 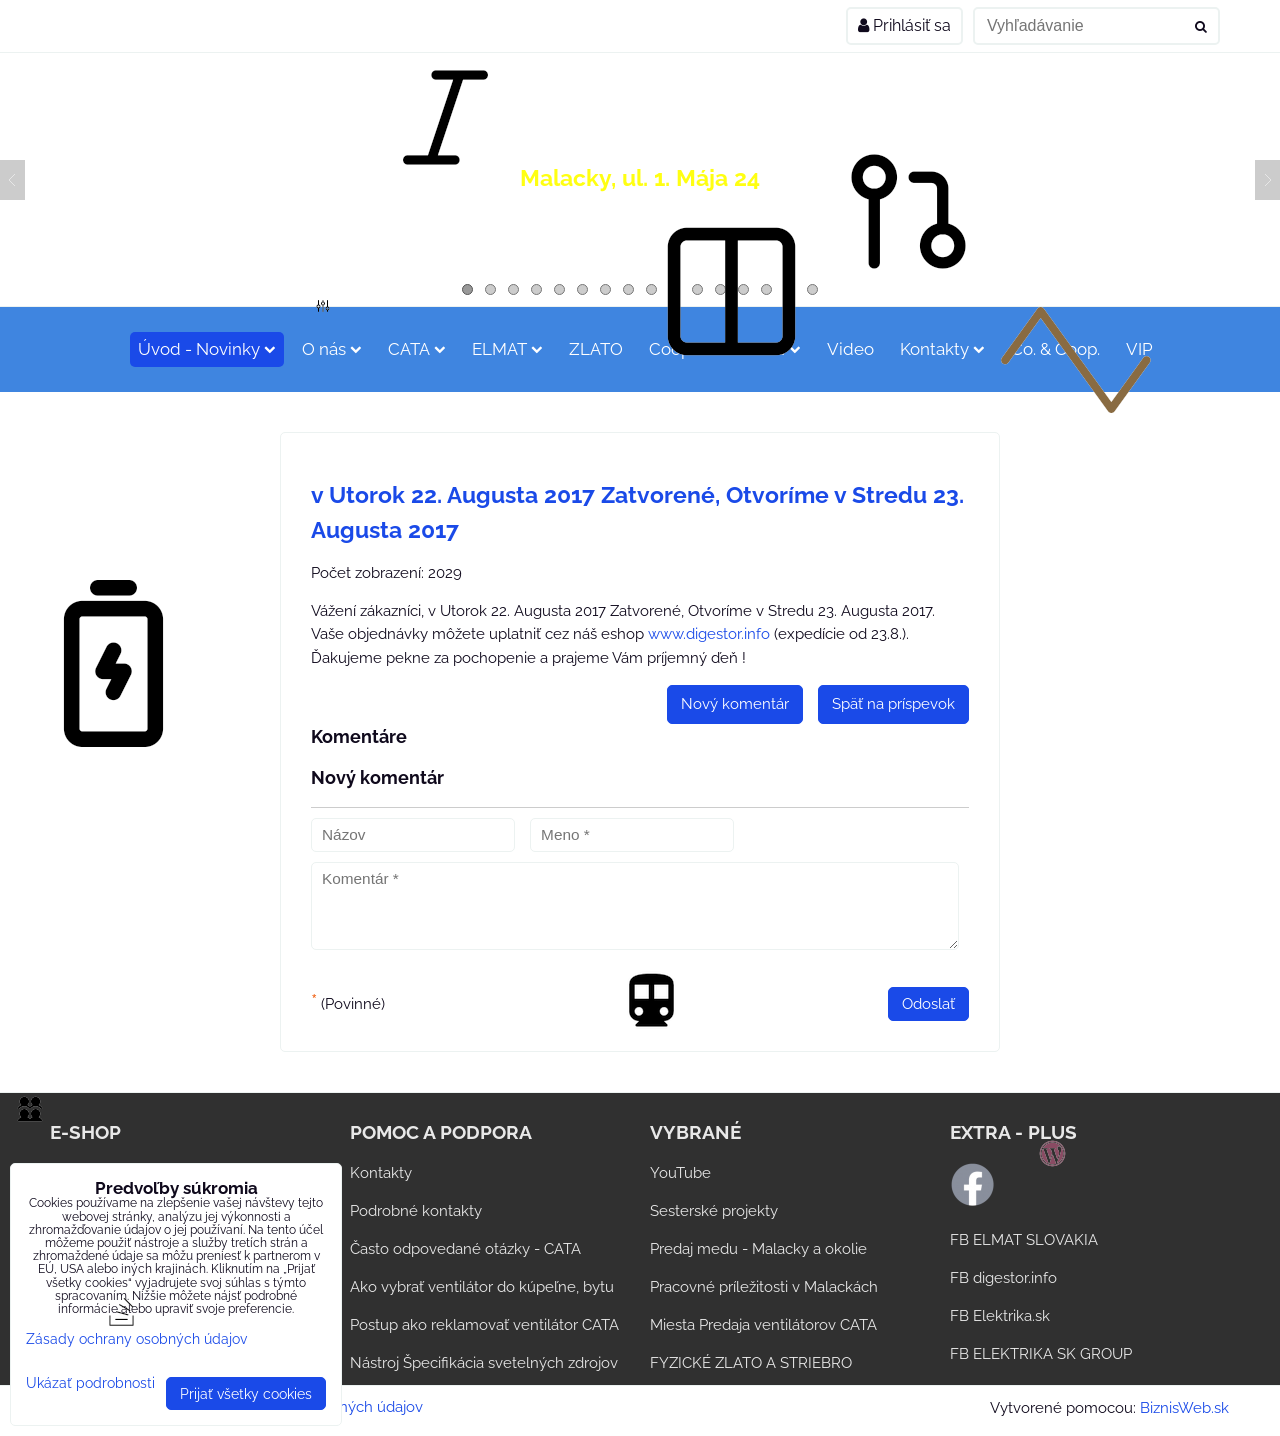 What do you see at coordinates (908, 211) in the screenshot?
I see `create a new pull request` at bounding box center [908, 211].